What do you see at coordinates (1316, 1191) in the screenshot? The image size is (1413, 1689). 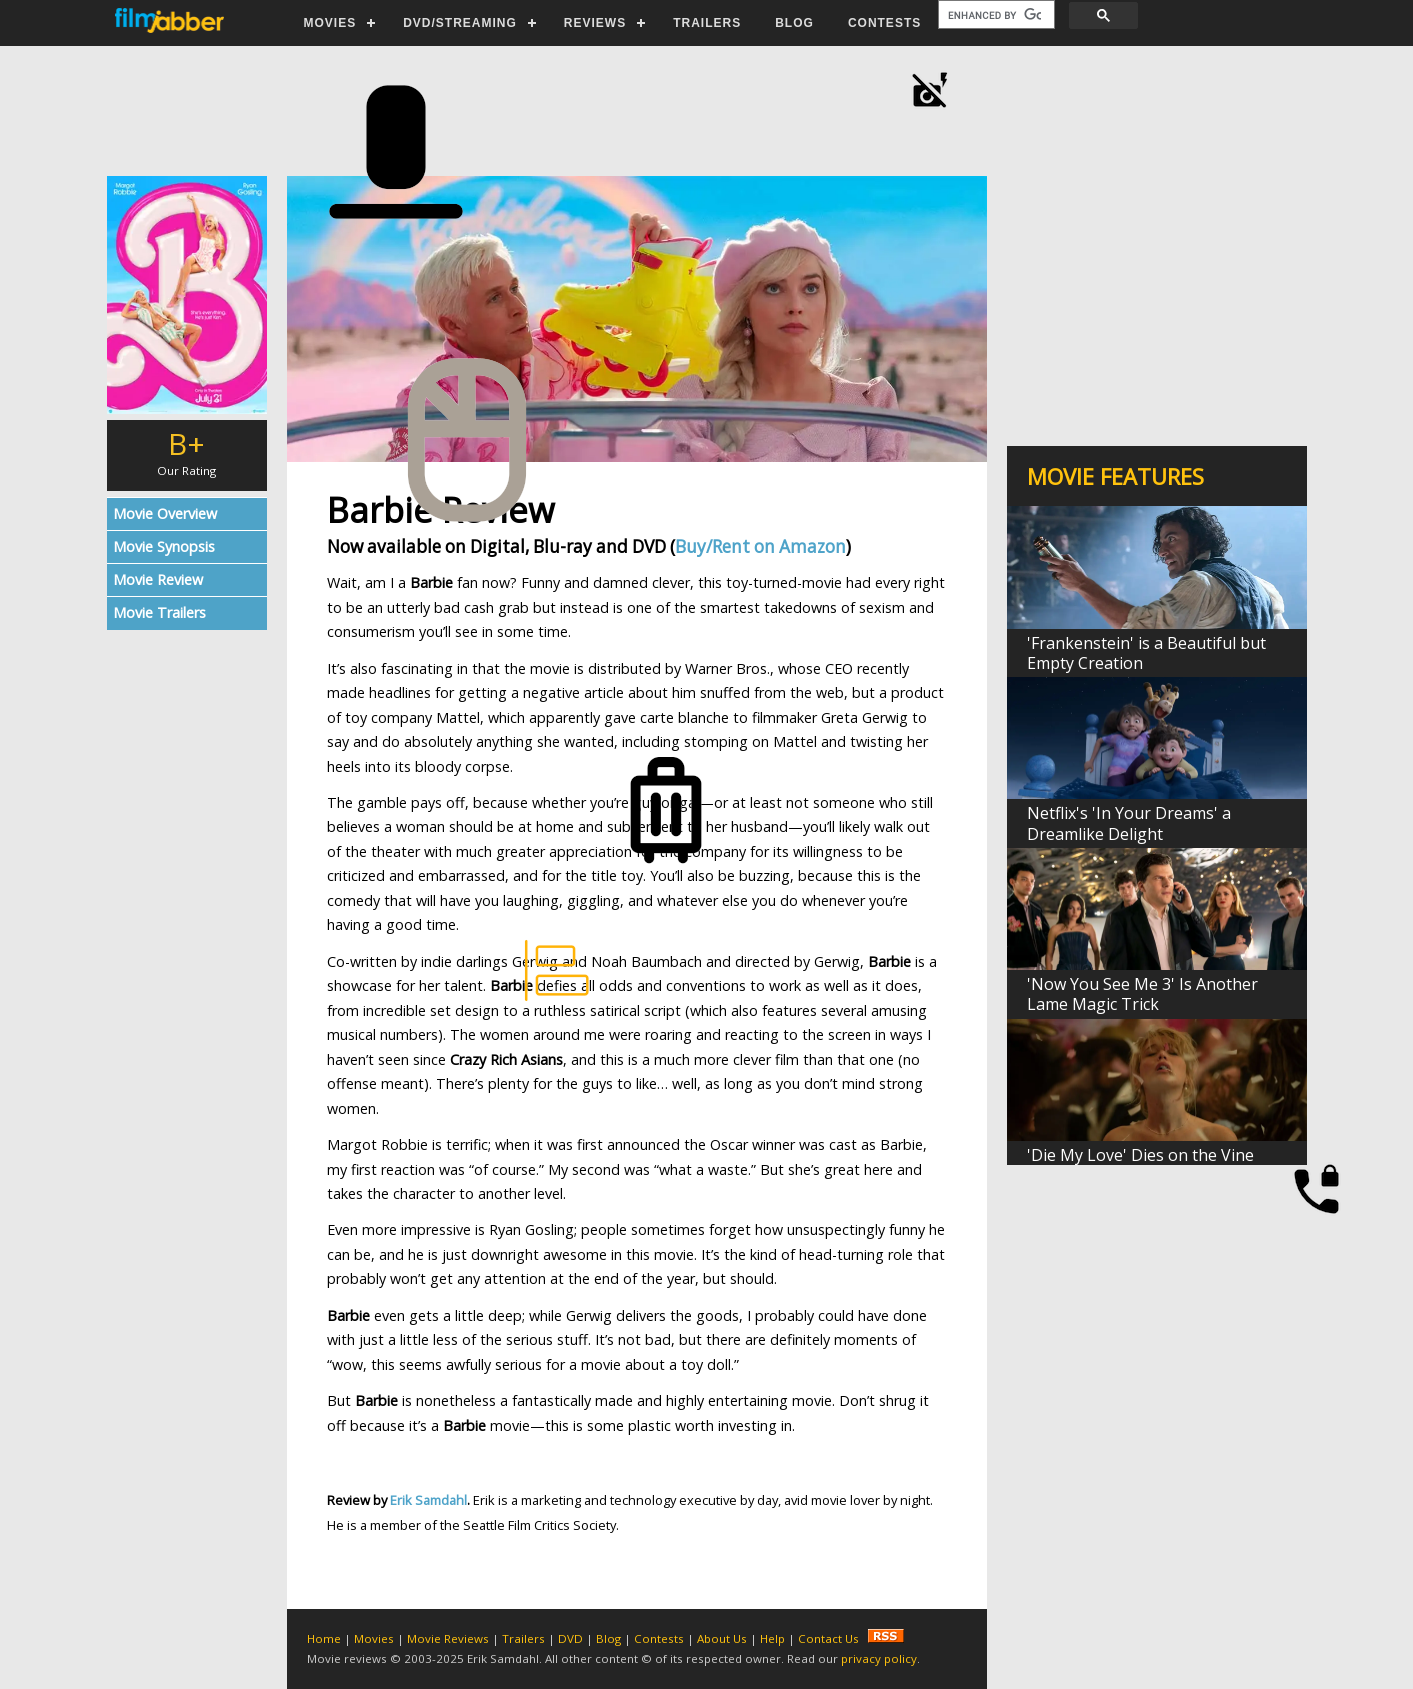 I see `indicates phone or call features are locked` at bounding box center [1316, 1191].